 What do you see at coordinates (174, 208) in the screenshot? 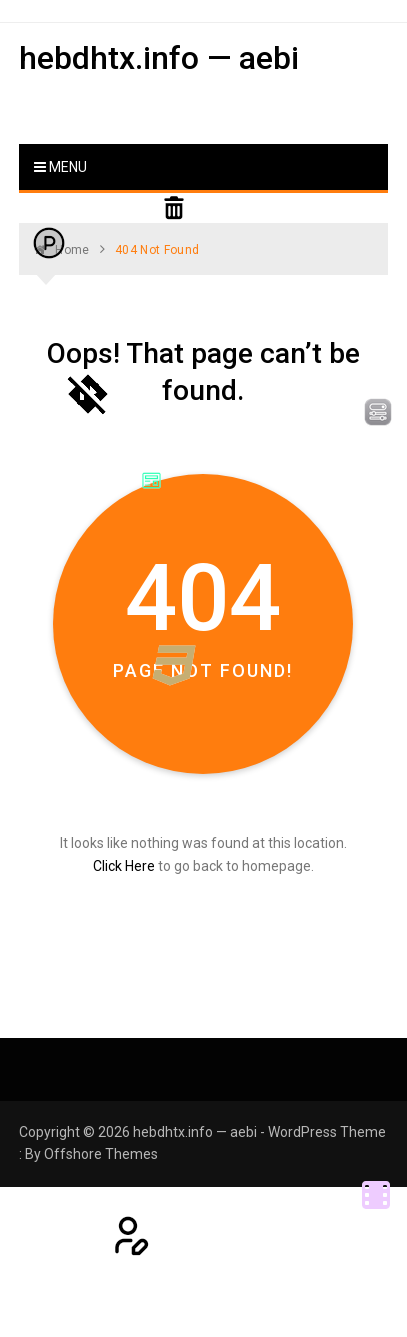
I see `delete selected item` at bounding box center [174, 208].